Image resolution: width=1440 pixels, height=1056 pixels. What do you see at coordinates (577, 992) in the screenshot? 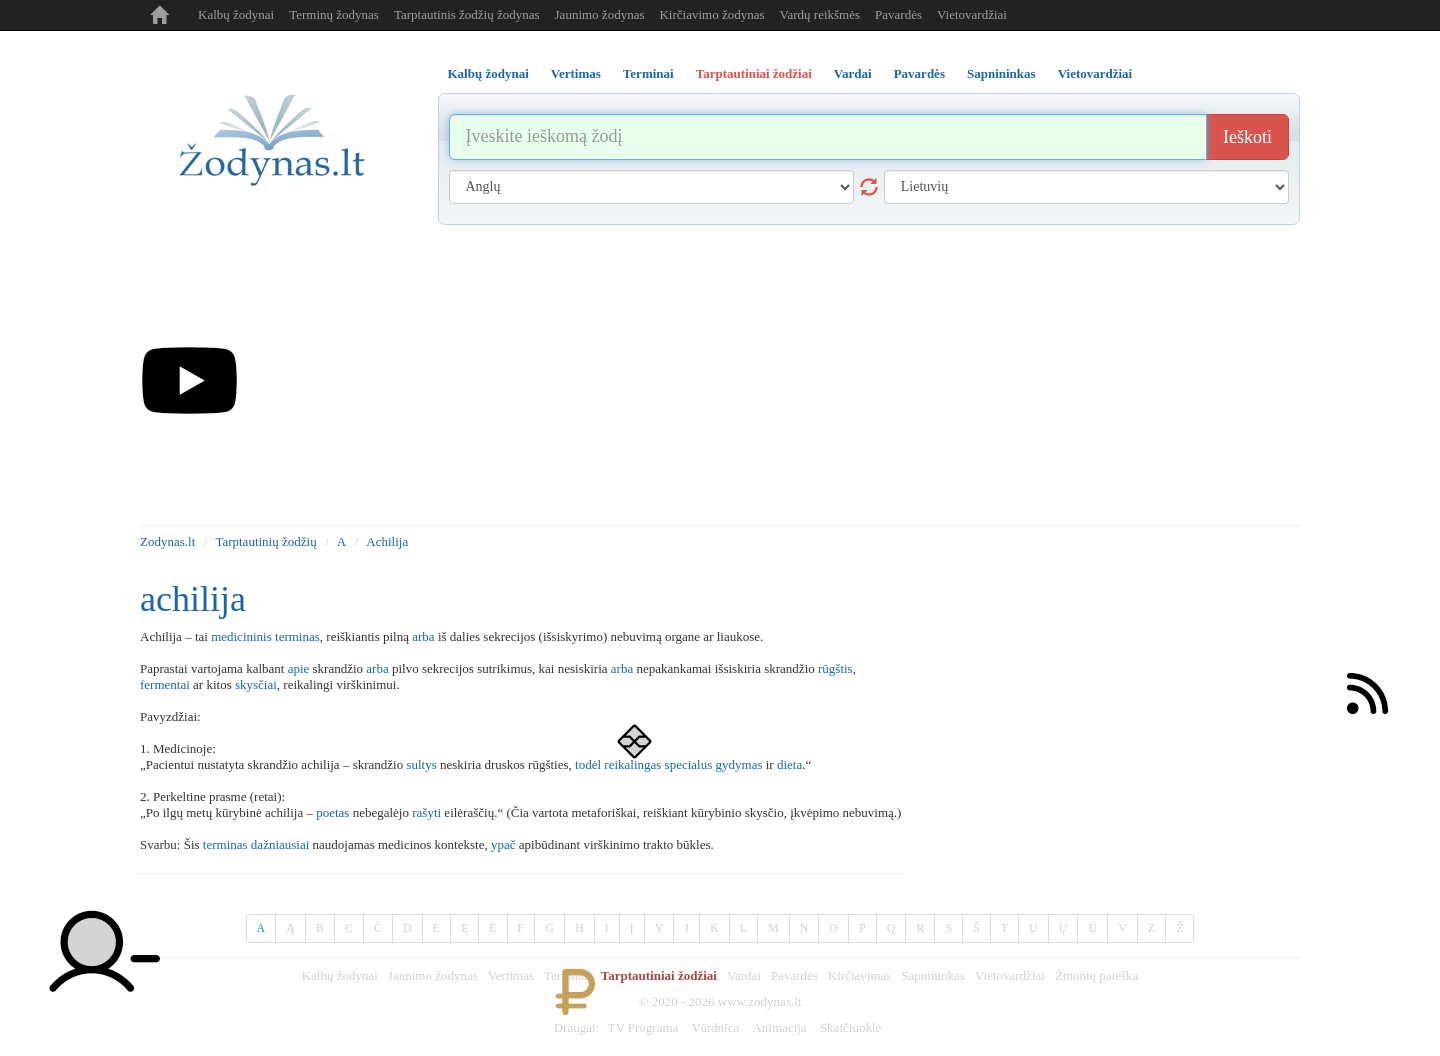
I see `indicates russian ruble currency` at bounding box center [577, 992].